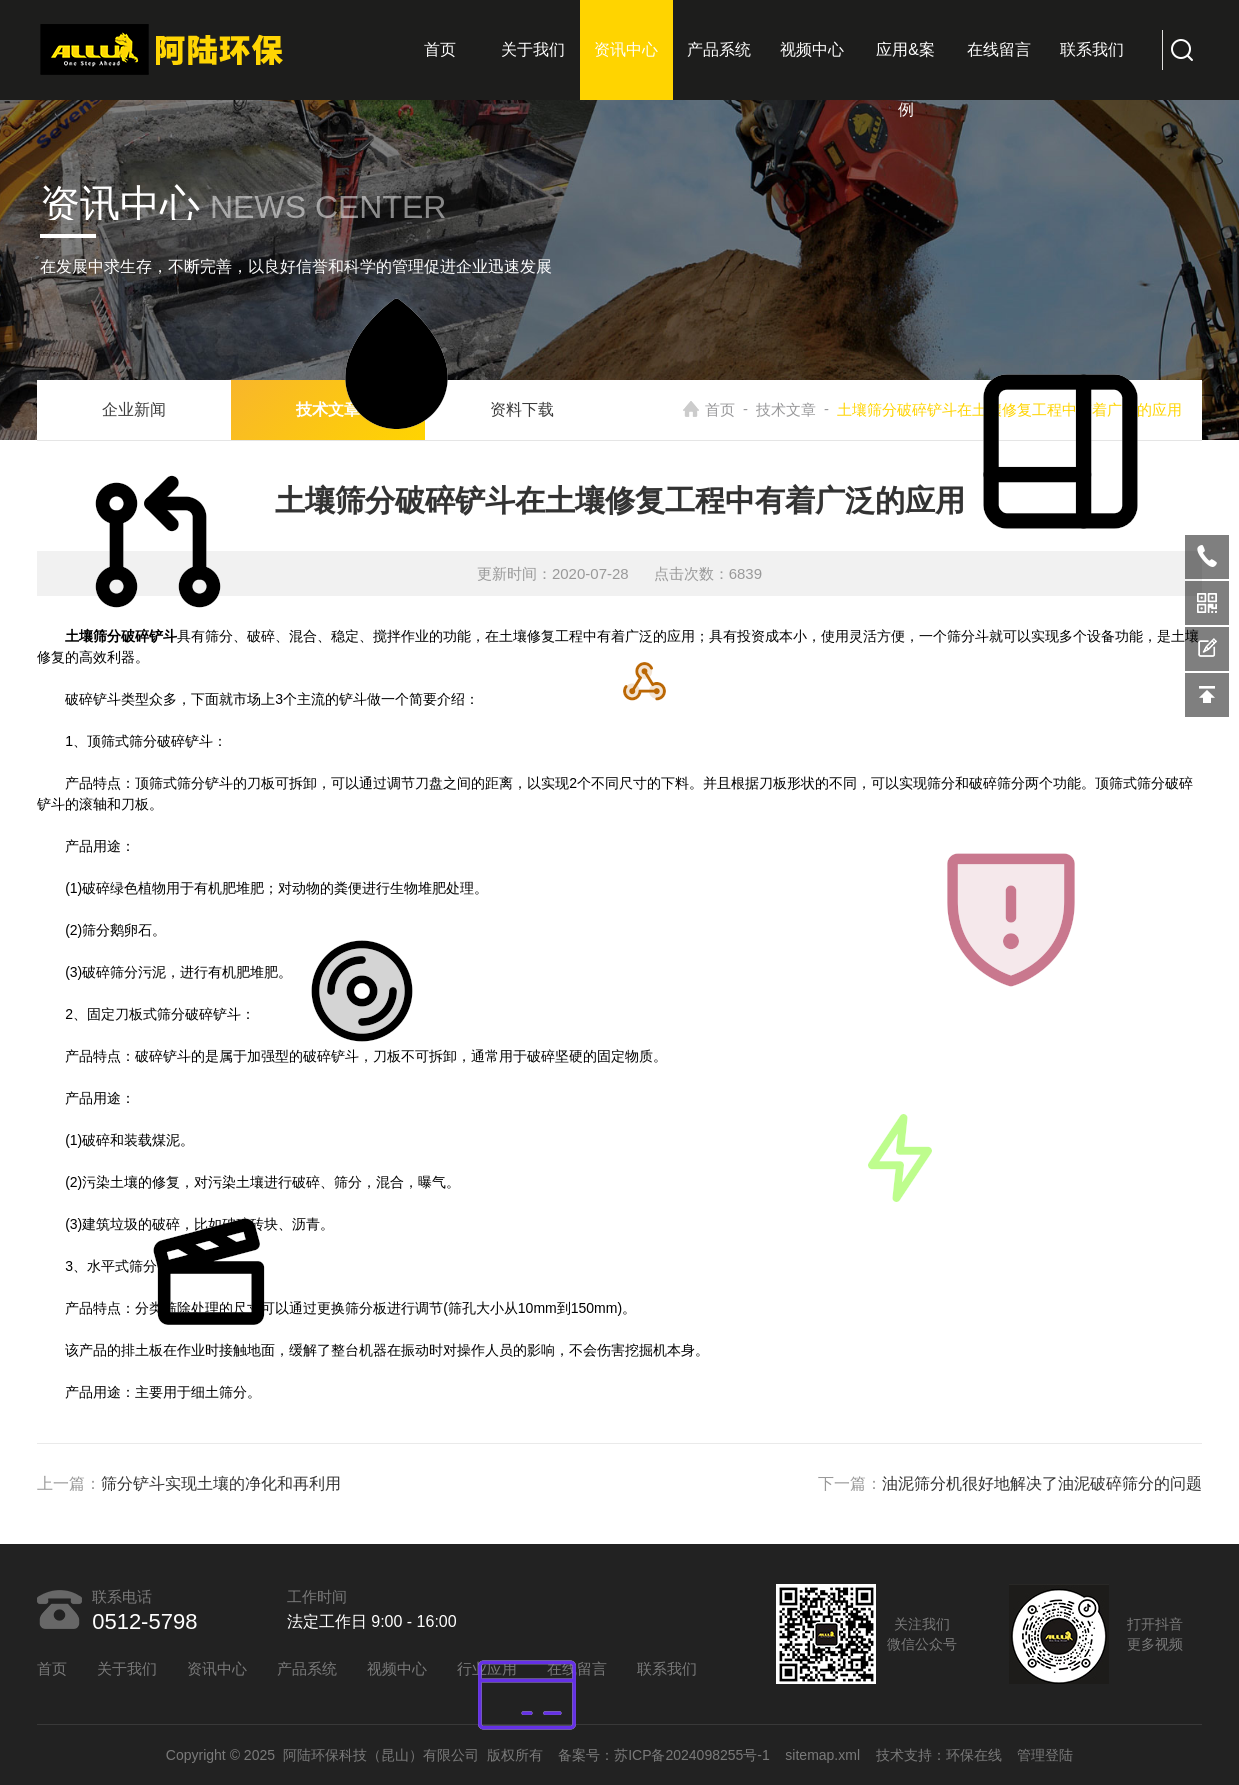  I want to click on toggle right and bottom panel layout, so click(1060, 451).